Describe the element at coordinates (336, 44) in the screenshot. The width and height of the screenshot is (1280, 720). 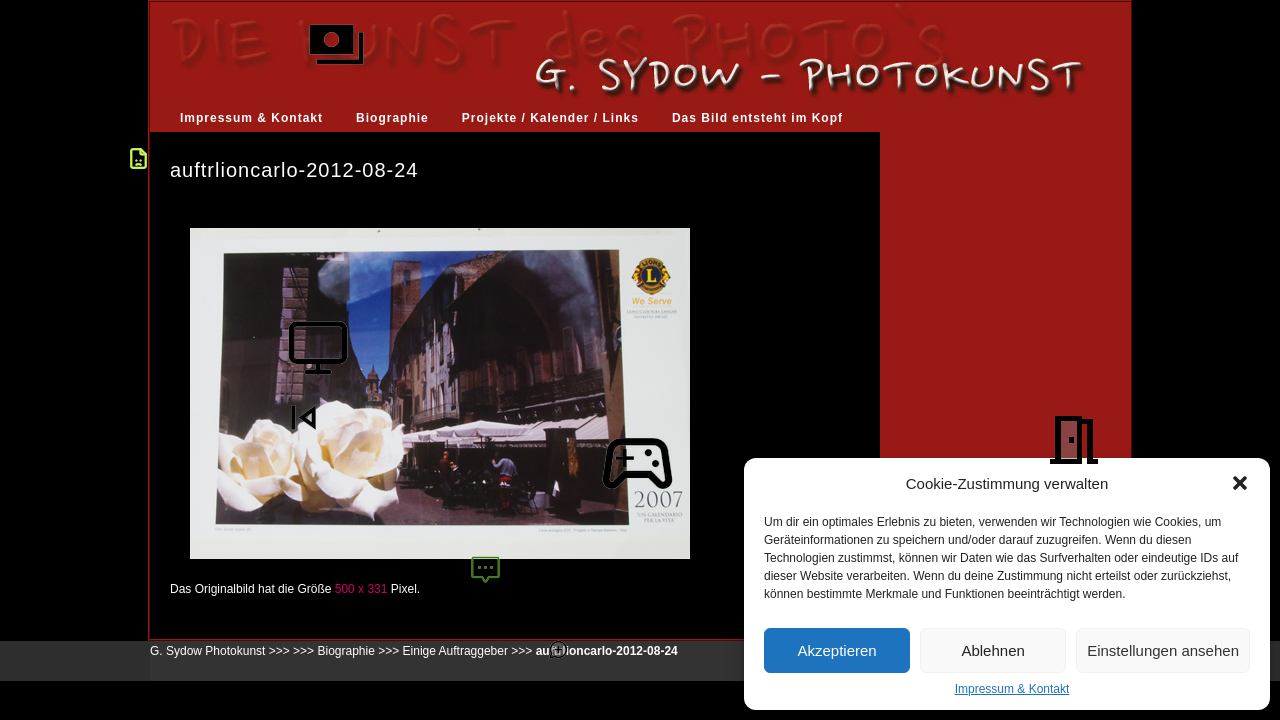
I see `access payment methods` at that location.